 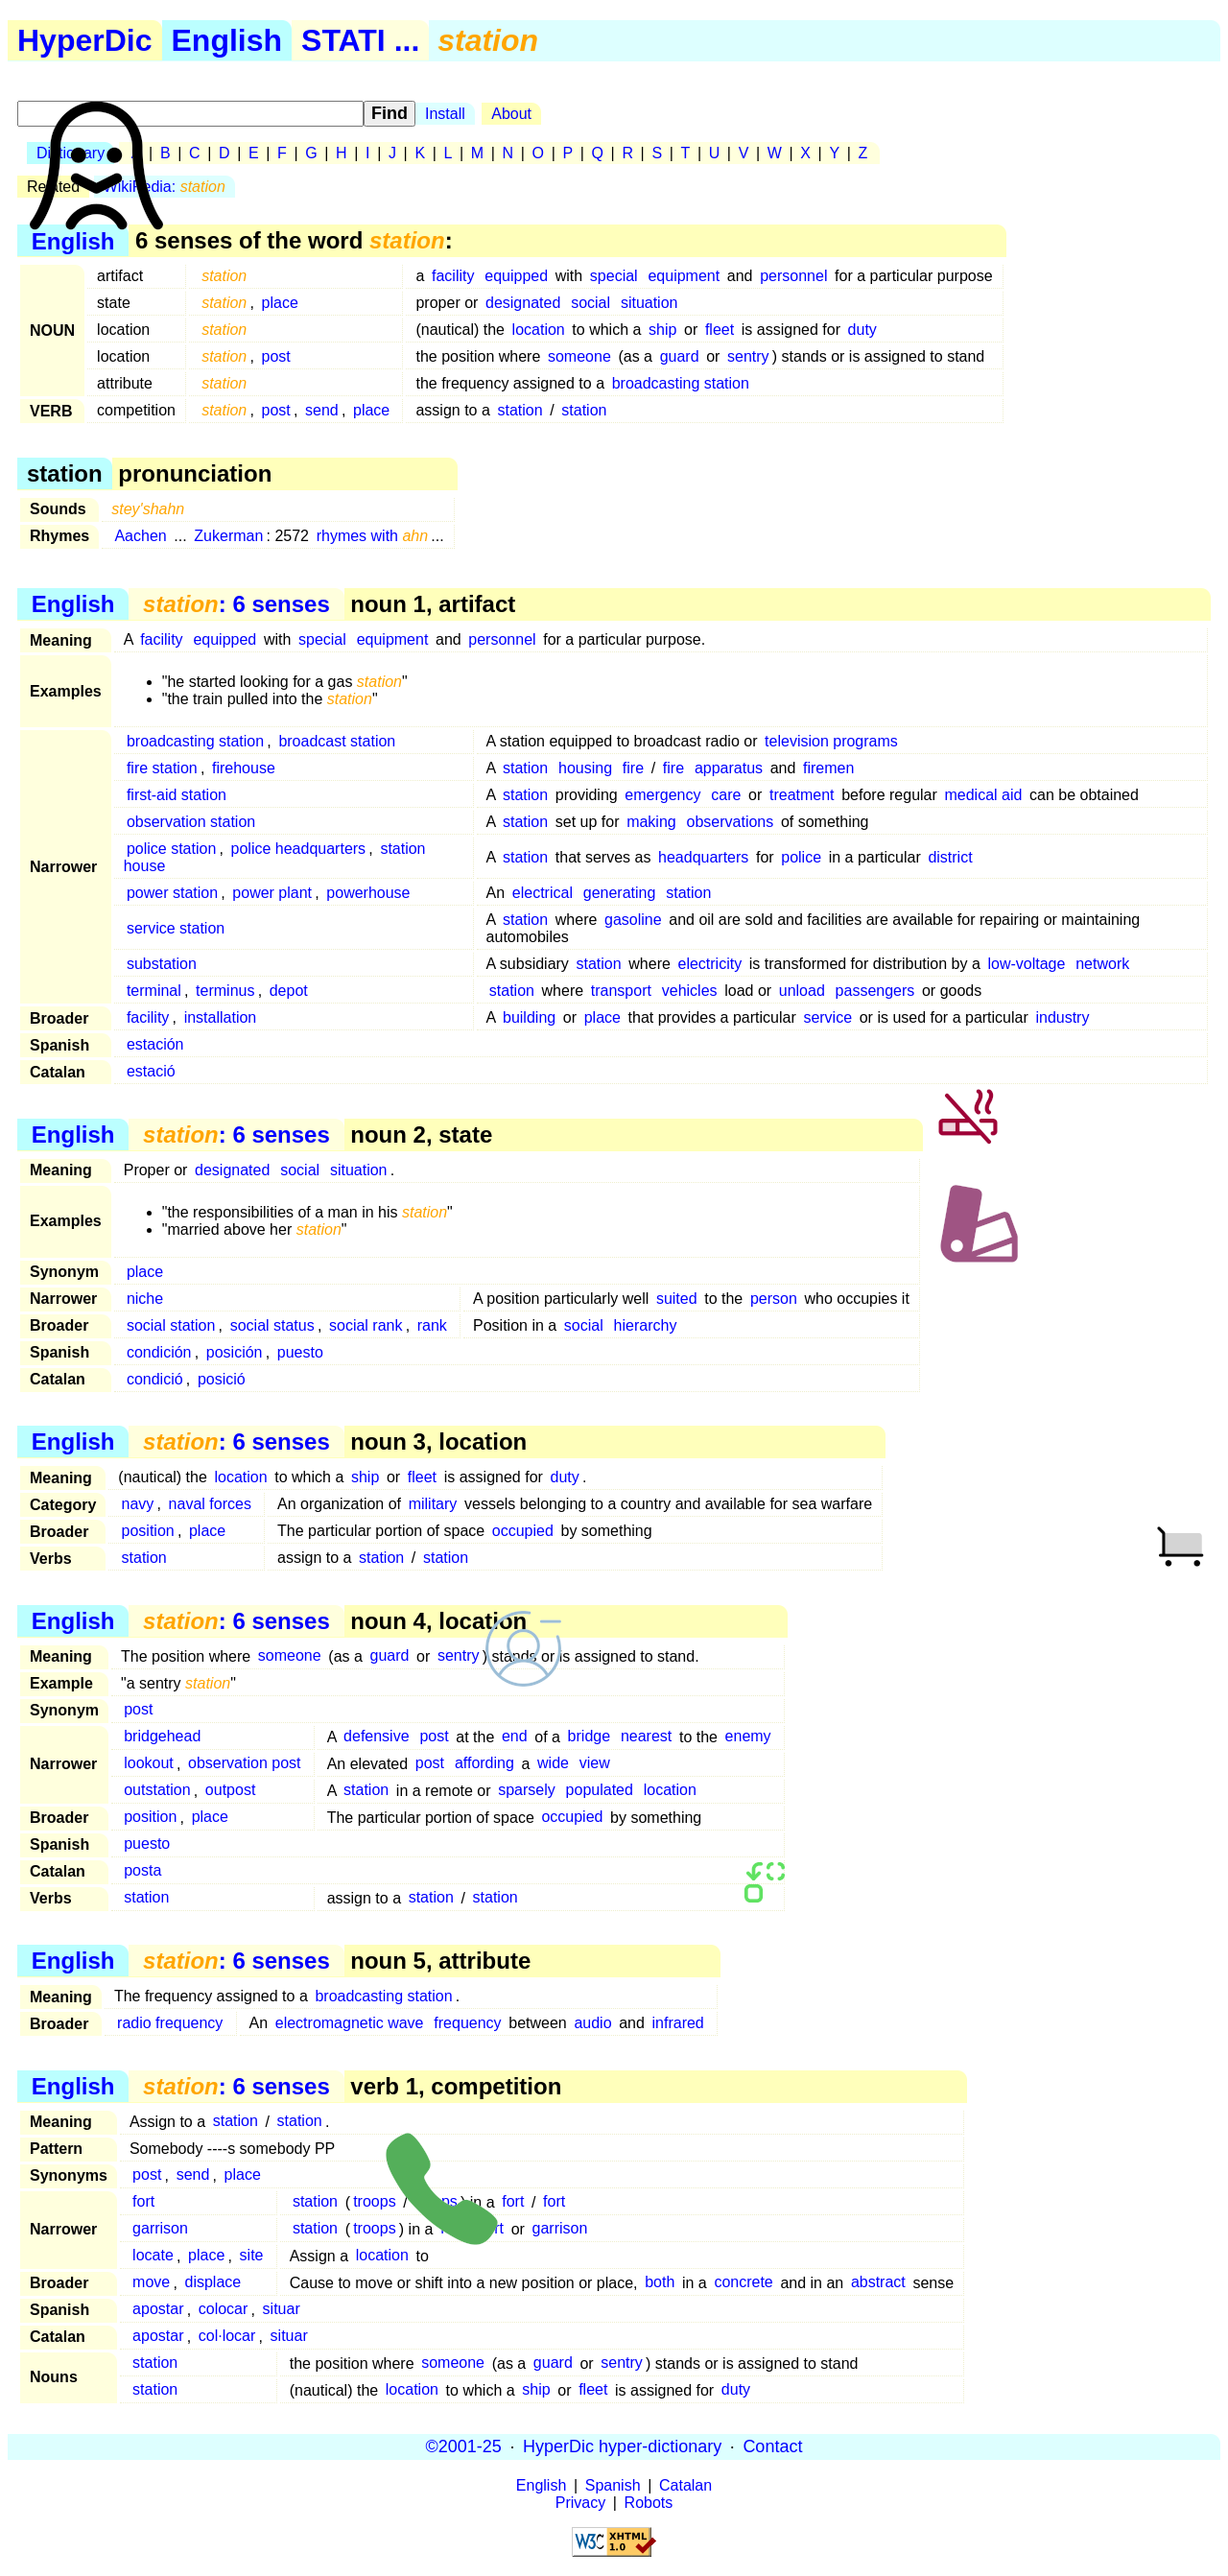 What do you see at coordinates (1179, 1544) in the screenshot?
I see `view your shopping cart` at bounding box center [1179, 1544].